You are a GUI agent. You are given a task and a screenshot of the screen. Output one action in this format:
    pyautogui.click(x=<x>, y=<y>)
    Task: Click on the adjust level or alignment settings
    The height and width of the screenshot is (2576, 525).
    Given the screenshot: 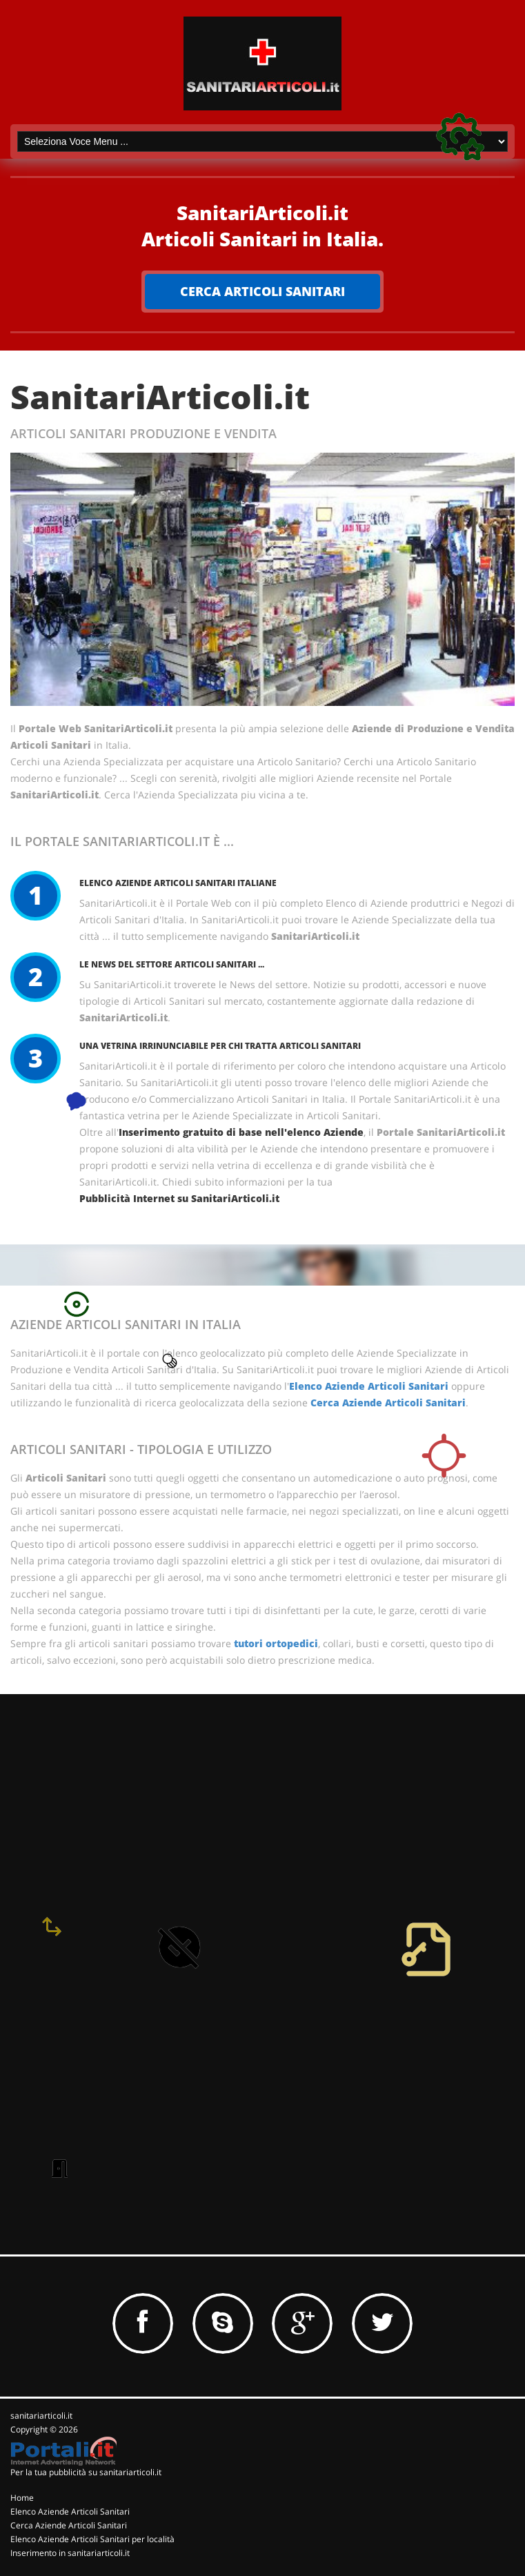 What is the action you would take?
    pyautogui.click(x=77, y=1304)
    